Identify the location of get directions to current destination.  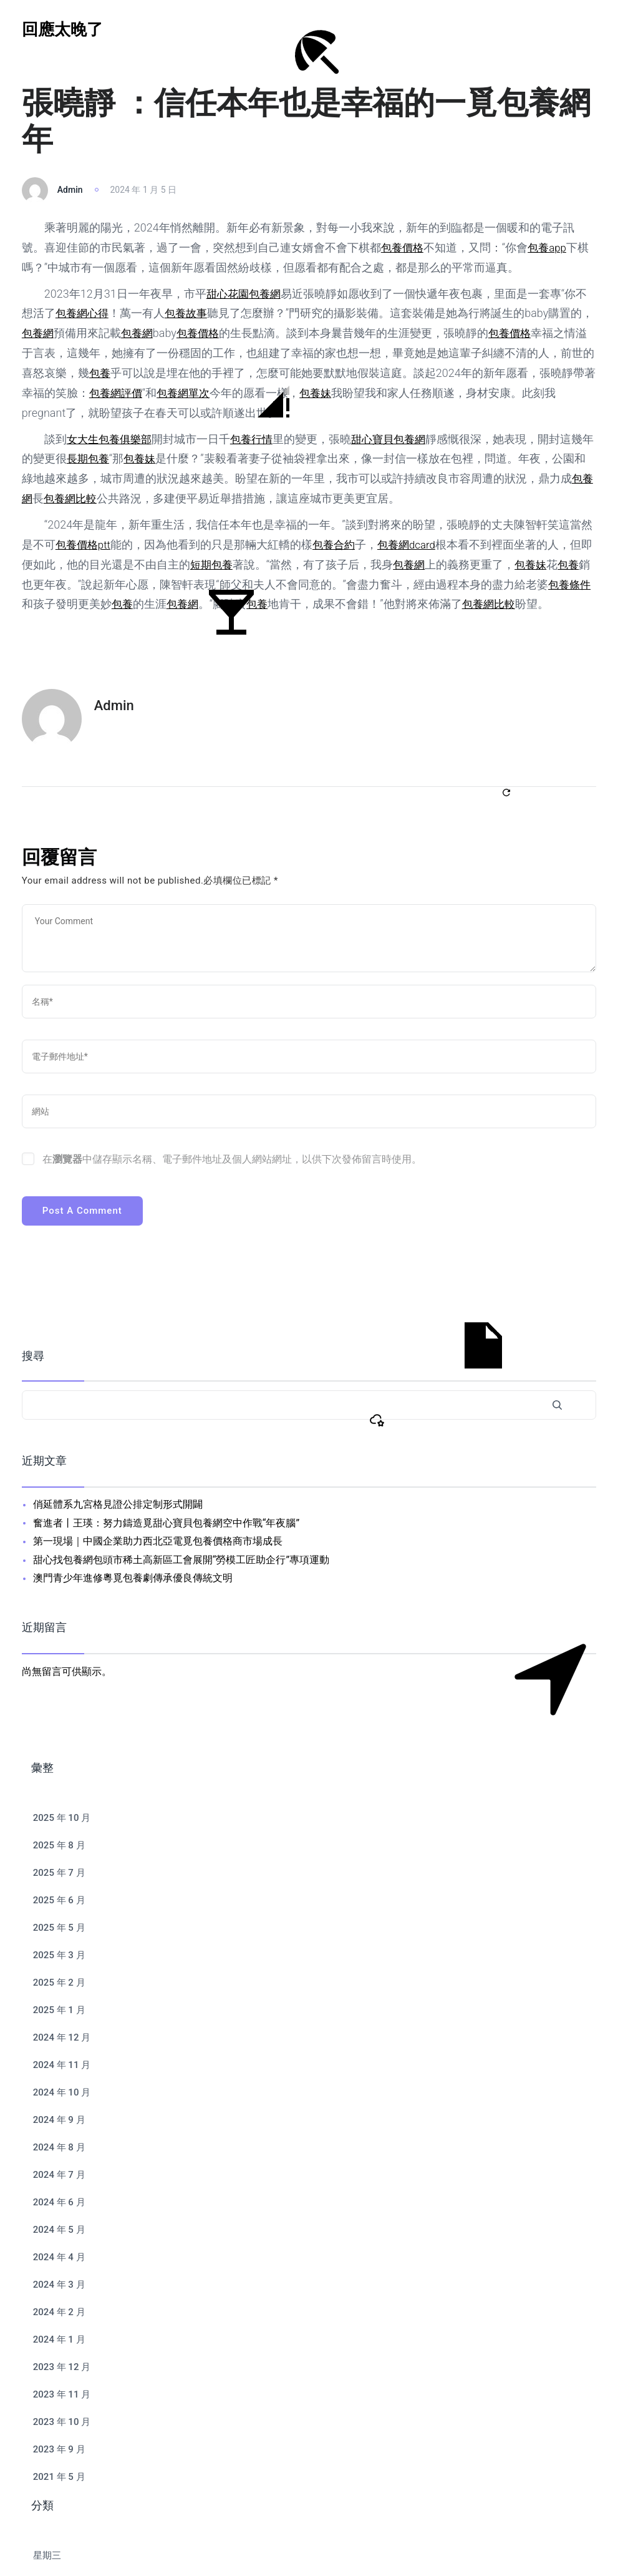
(550, 1679).